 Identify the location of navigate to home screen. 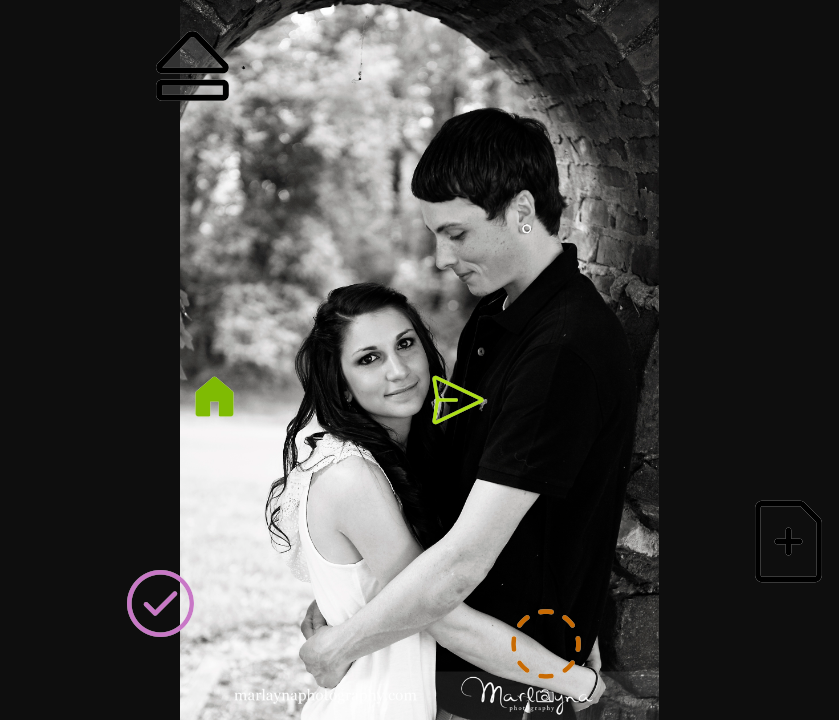
(214, 397).